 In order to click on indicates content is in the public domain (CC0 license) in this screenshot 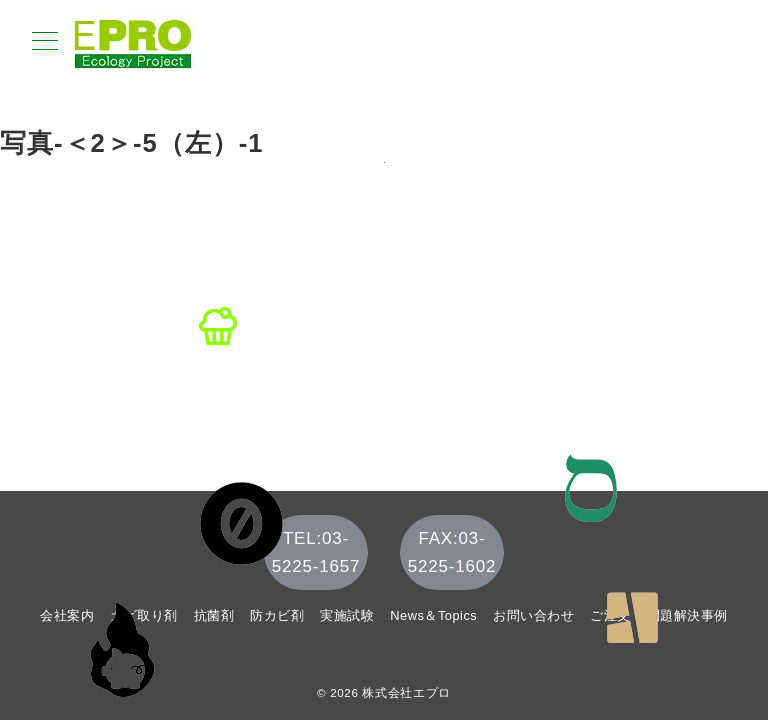, I will do `click(241, 523)`.